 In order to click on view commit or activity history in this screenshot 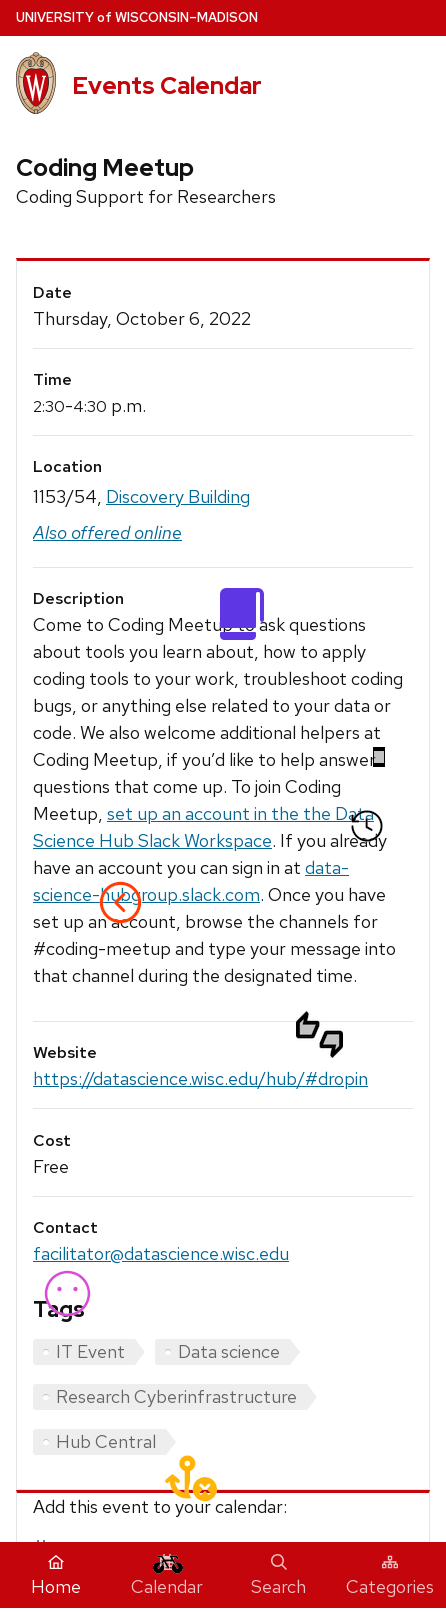, I will do `click(367, 826)`.